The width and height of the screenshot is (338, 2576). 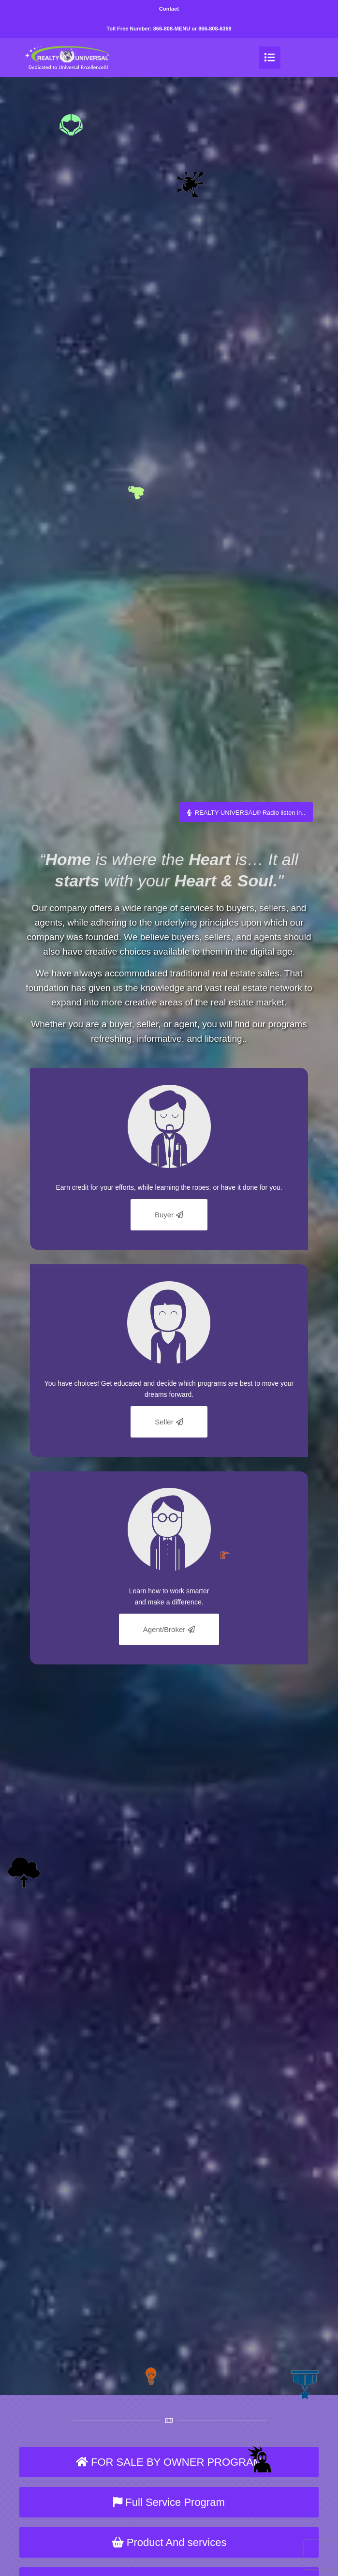 What do you see at coordinates (225, 1555) in the screenshot?
I see `decorative toucan icon for a tropical-themed game or app` at bounding box center [225, 1555].